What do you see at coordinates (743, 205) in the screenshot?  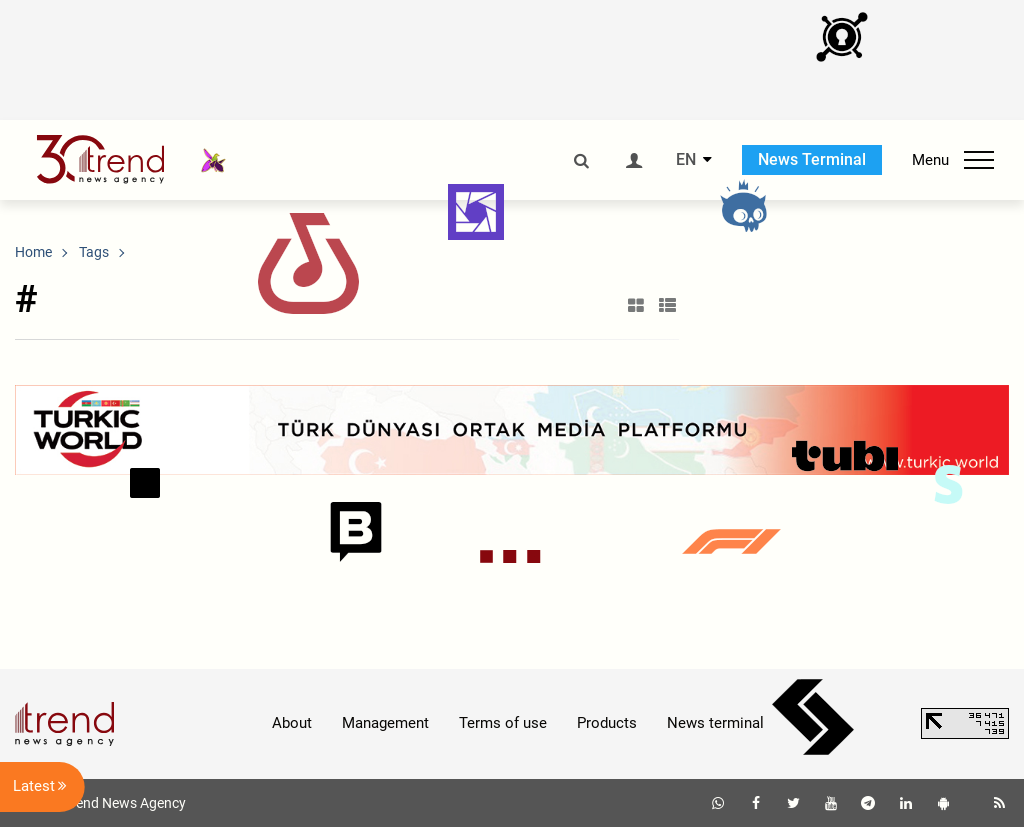 I see `skeleton ui framework logo` at bounding box center [743, 205].